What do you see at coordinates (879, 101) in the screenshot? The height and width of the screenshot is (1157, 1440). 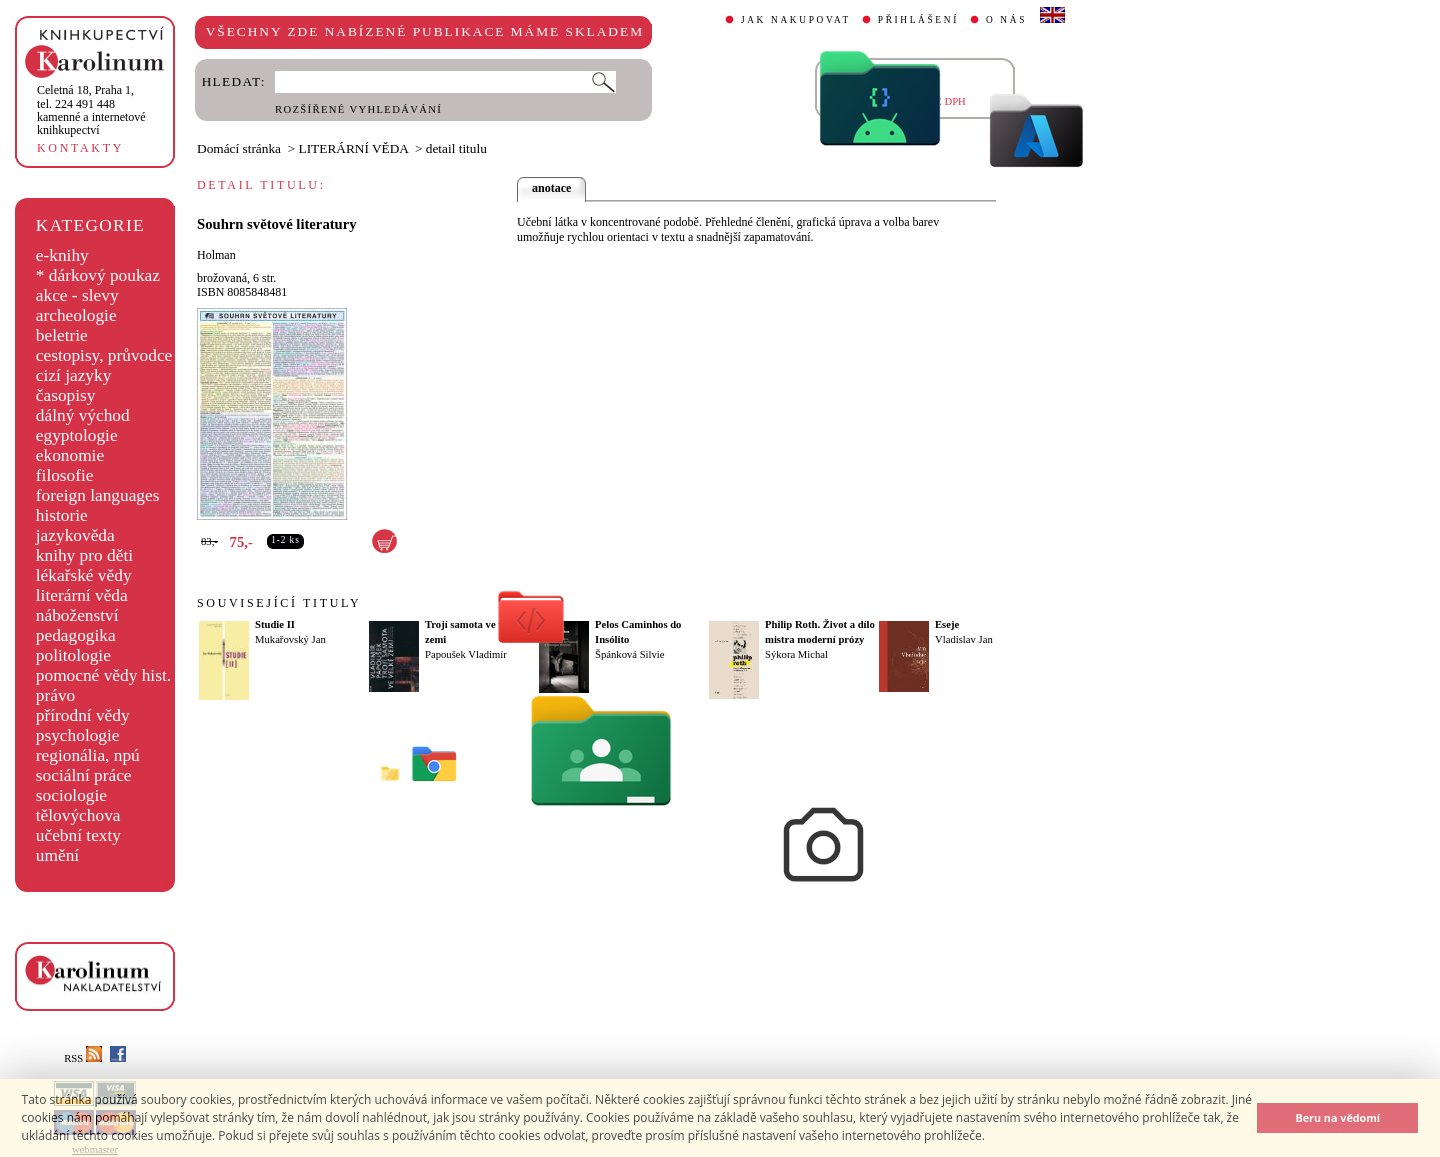 I see `open android developer project files` at bounding box center [879, 101].